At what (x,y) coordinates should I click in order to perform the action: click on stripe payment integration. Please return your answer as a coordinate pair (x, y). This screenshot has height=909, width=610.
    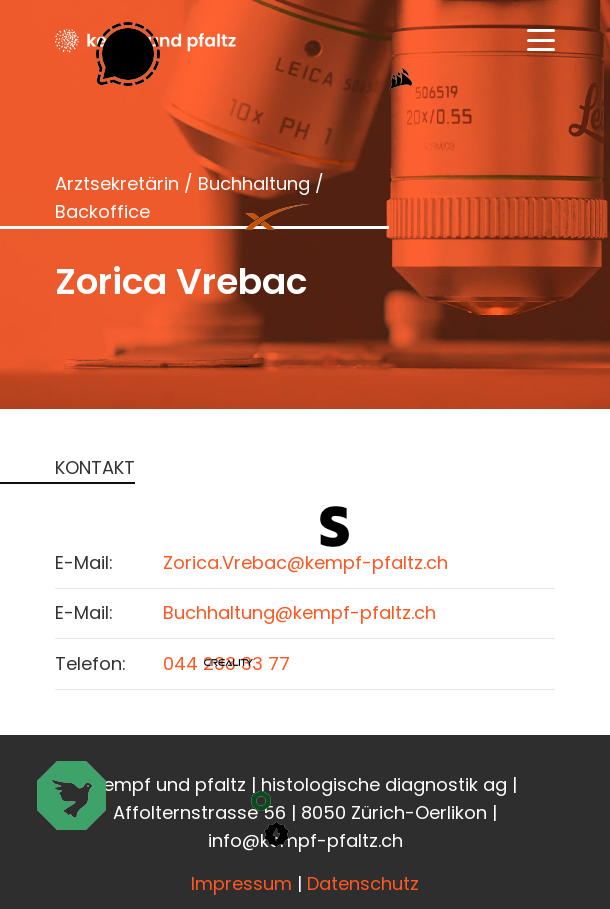
    Looking at the image, I should click on (334, 526).